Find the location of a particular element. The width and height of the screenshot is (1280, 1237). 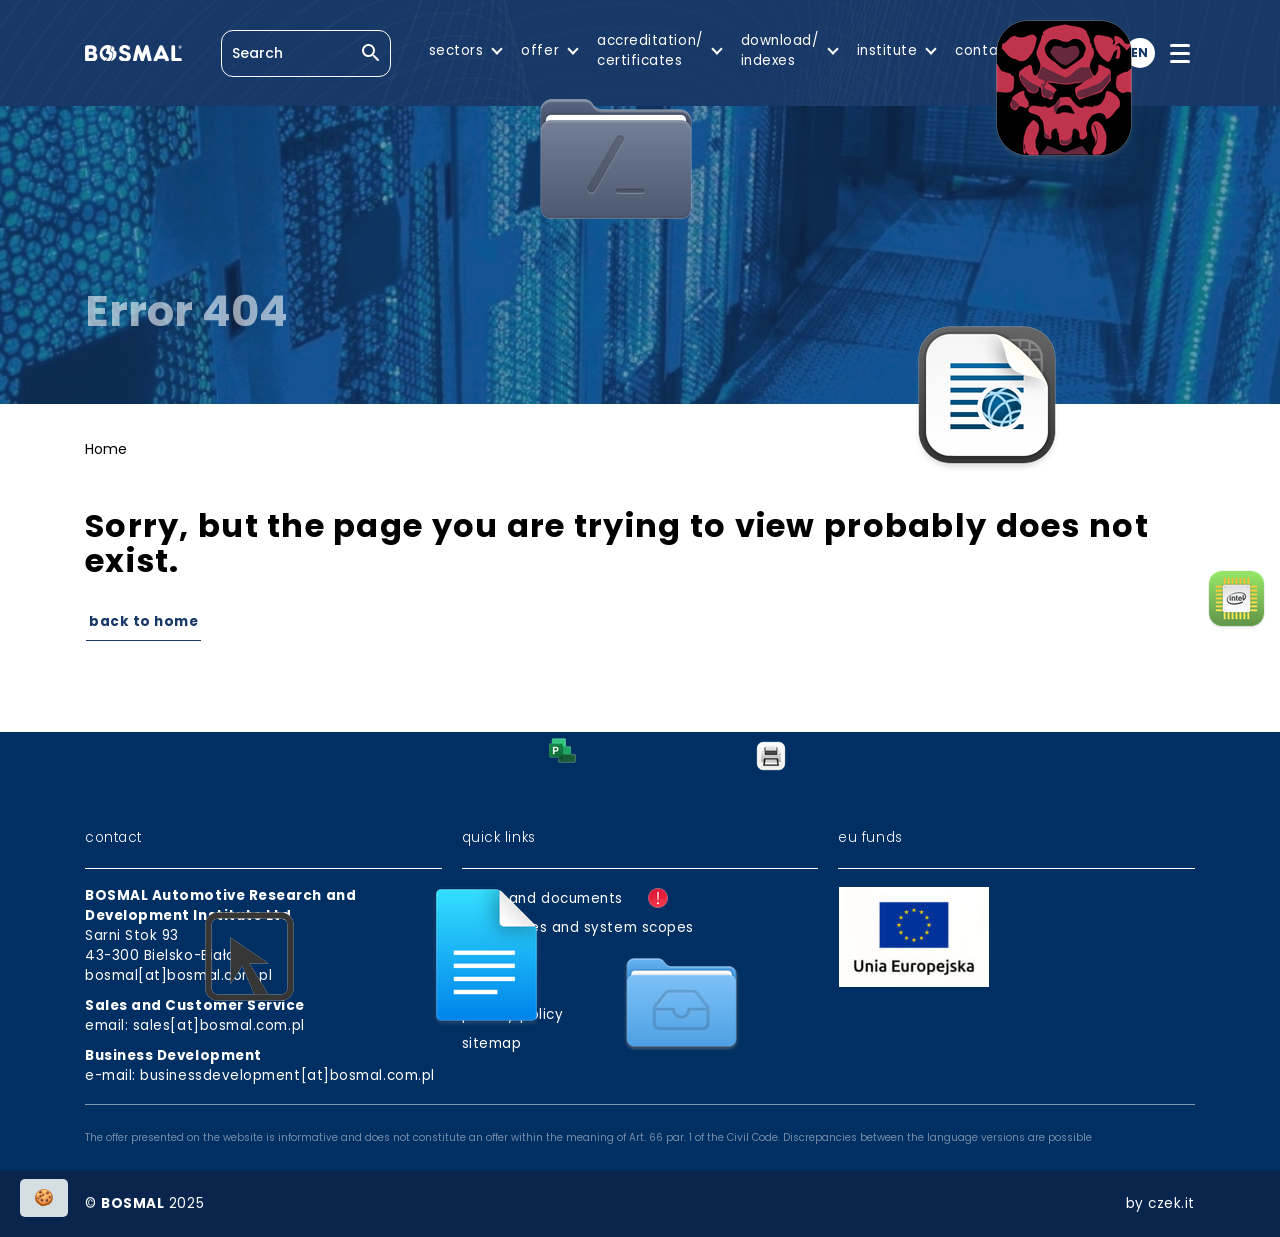

open Microsoft Project application is located at coordinates (562, 750).